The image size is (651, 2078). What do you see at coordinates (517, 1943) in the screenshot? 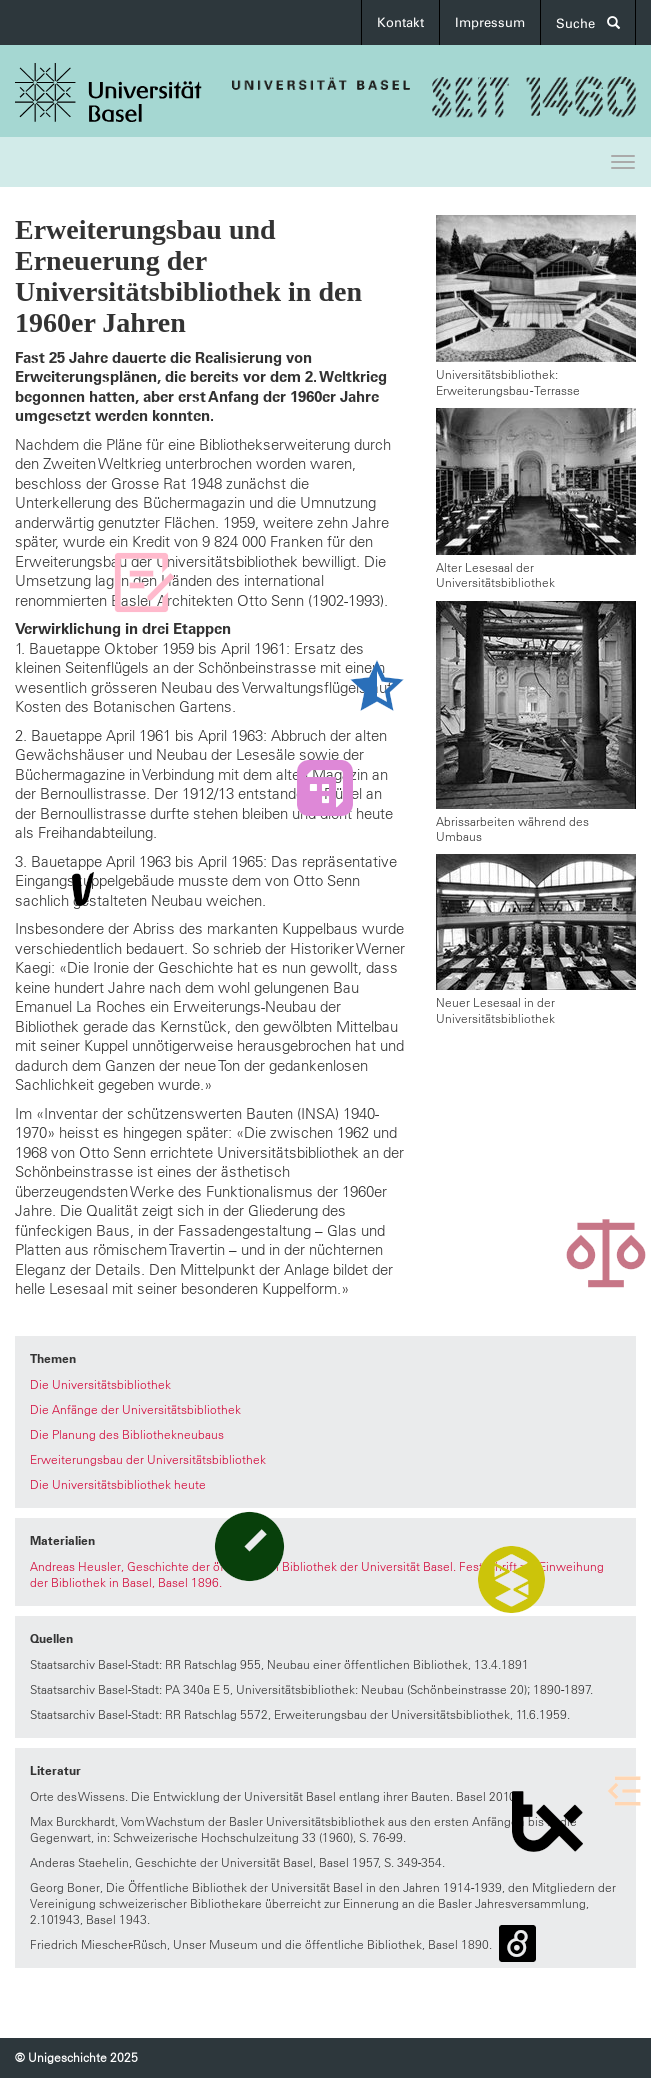
I see `open the Max streaming app` at bounding box center [517, 1943].